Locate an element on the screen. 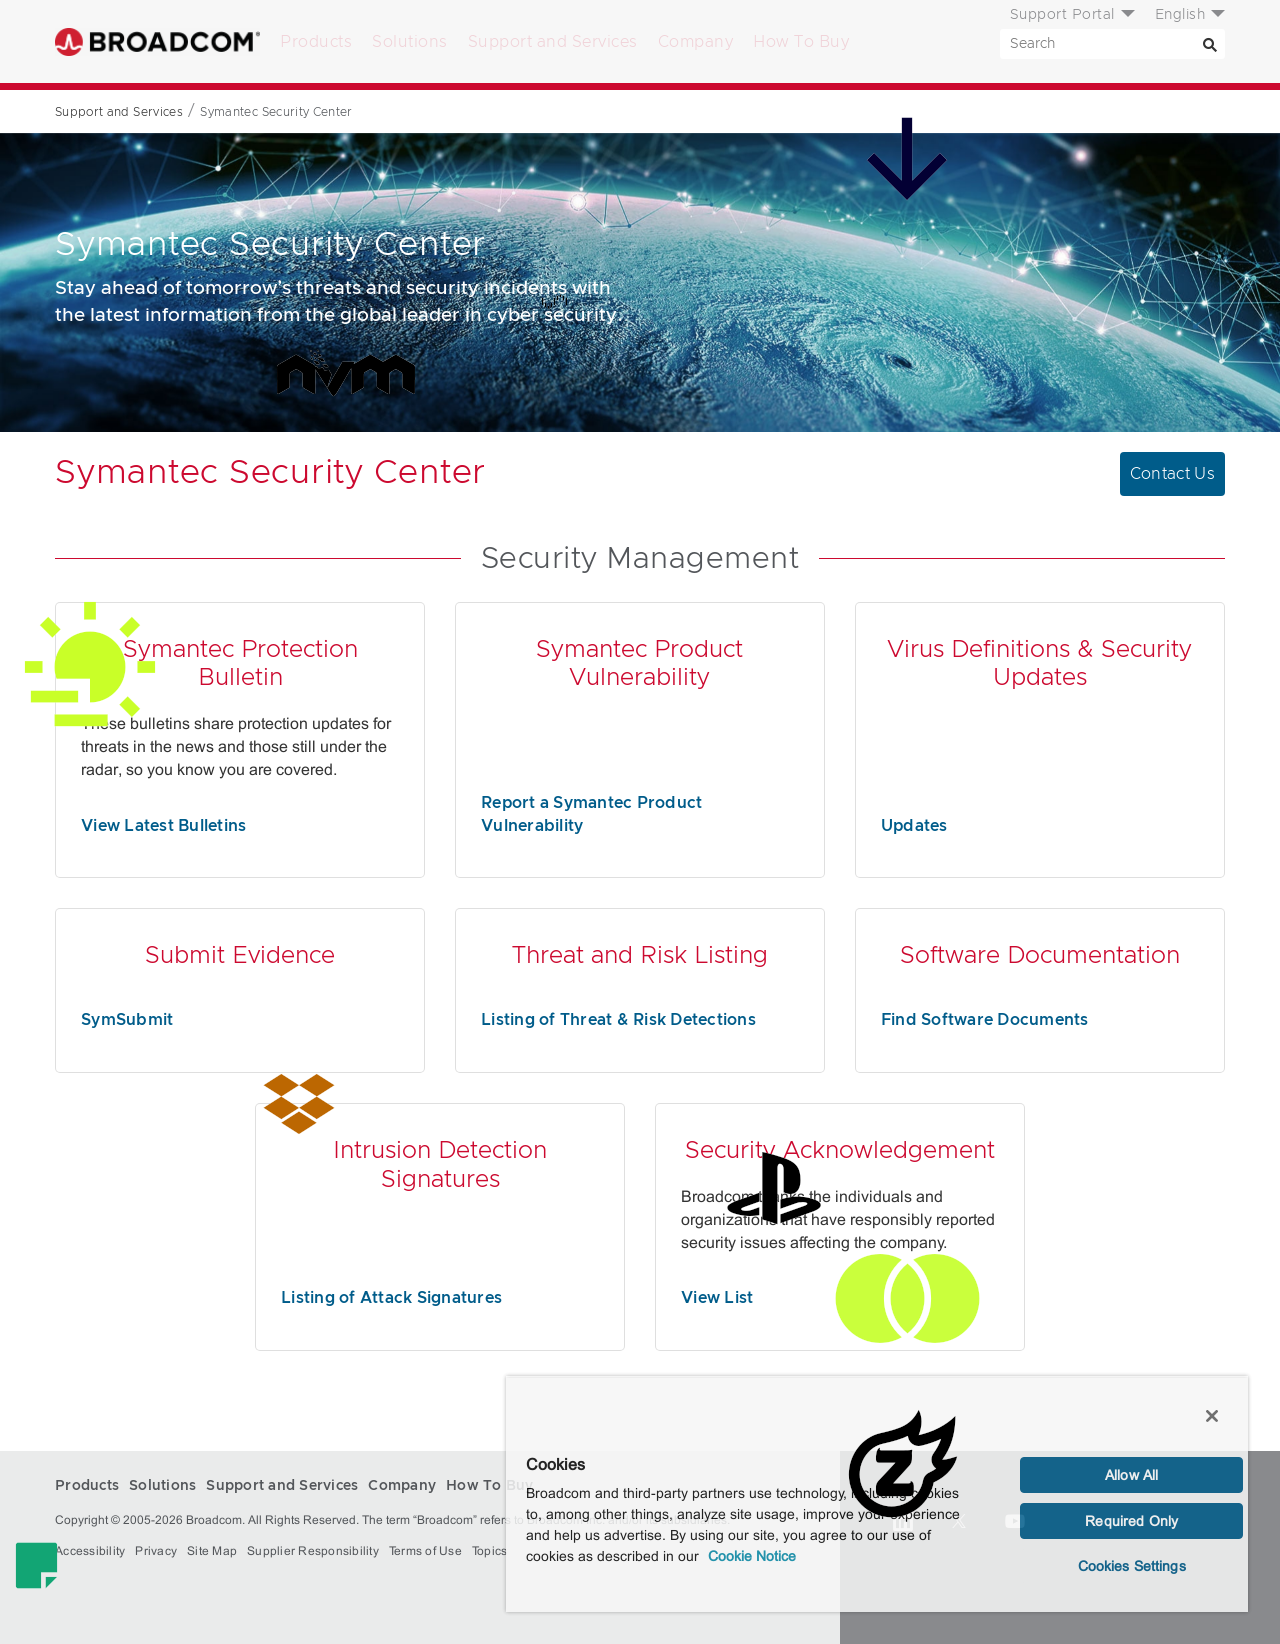  nvm (node version manager) logo is located at coordinates (346, 373).